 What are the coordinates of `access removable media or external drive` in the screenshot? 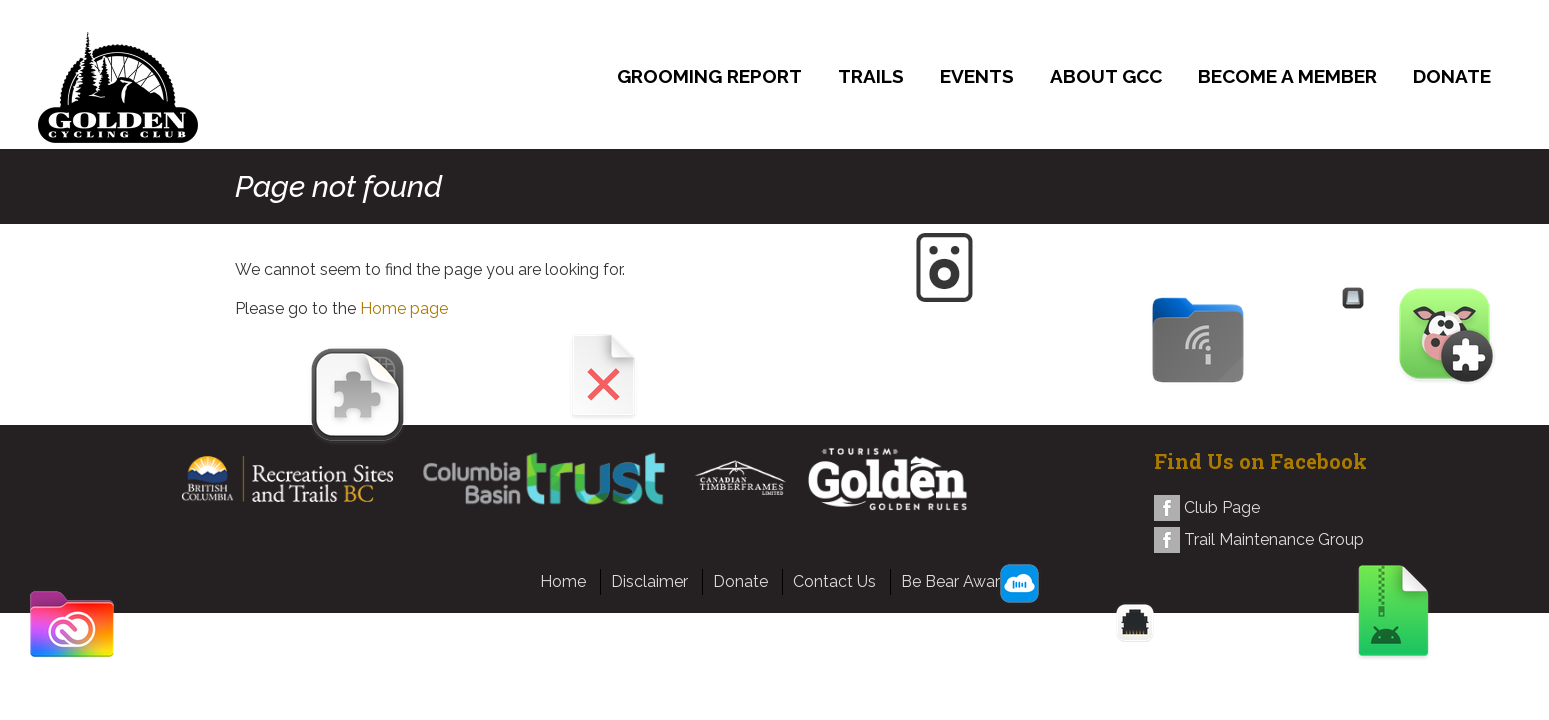 It's located at (1353, 298).